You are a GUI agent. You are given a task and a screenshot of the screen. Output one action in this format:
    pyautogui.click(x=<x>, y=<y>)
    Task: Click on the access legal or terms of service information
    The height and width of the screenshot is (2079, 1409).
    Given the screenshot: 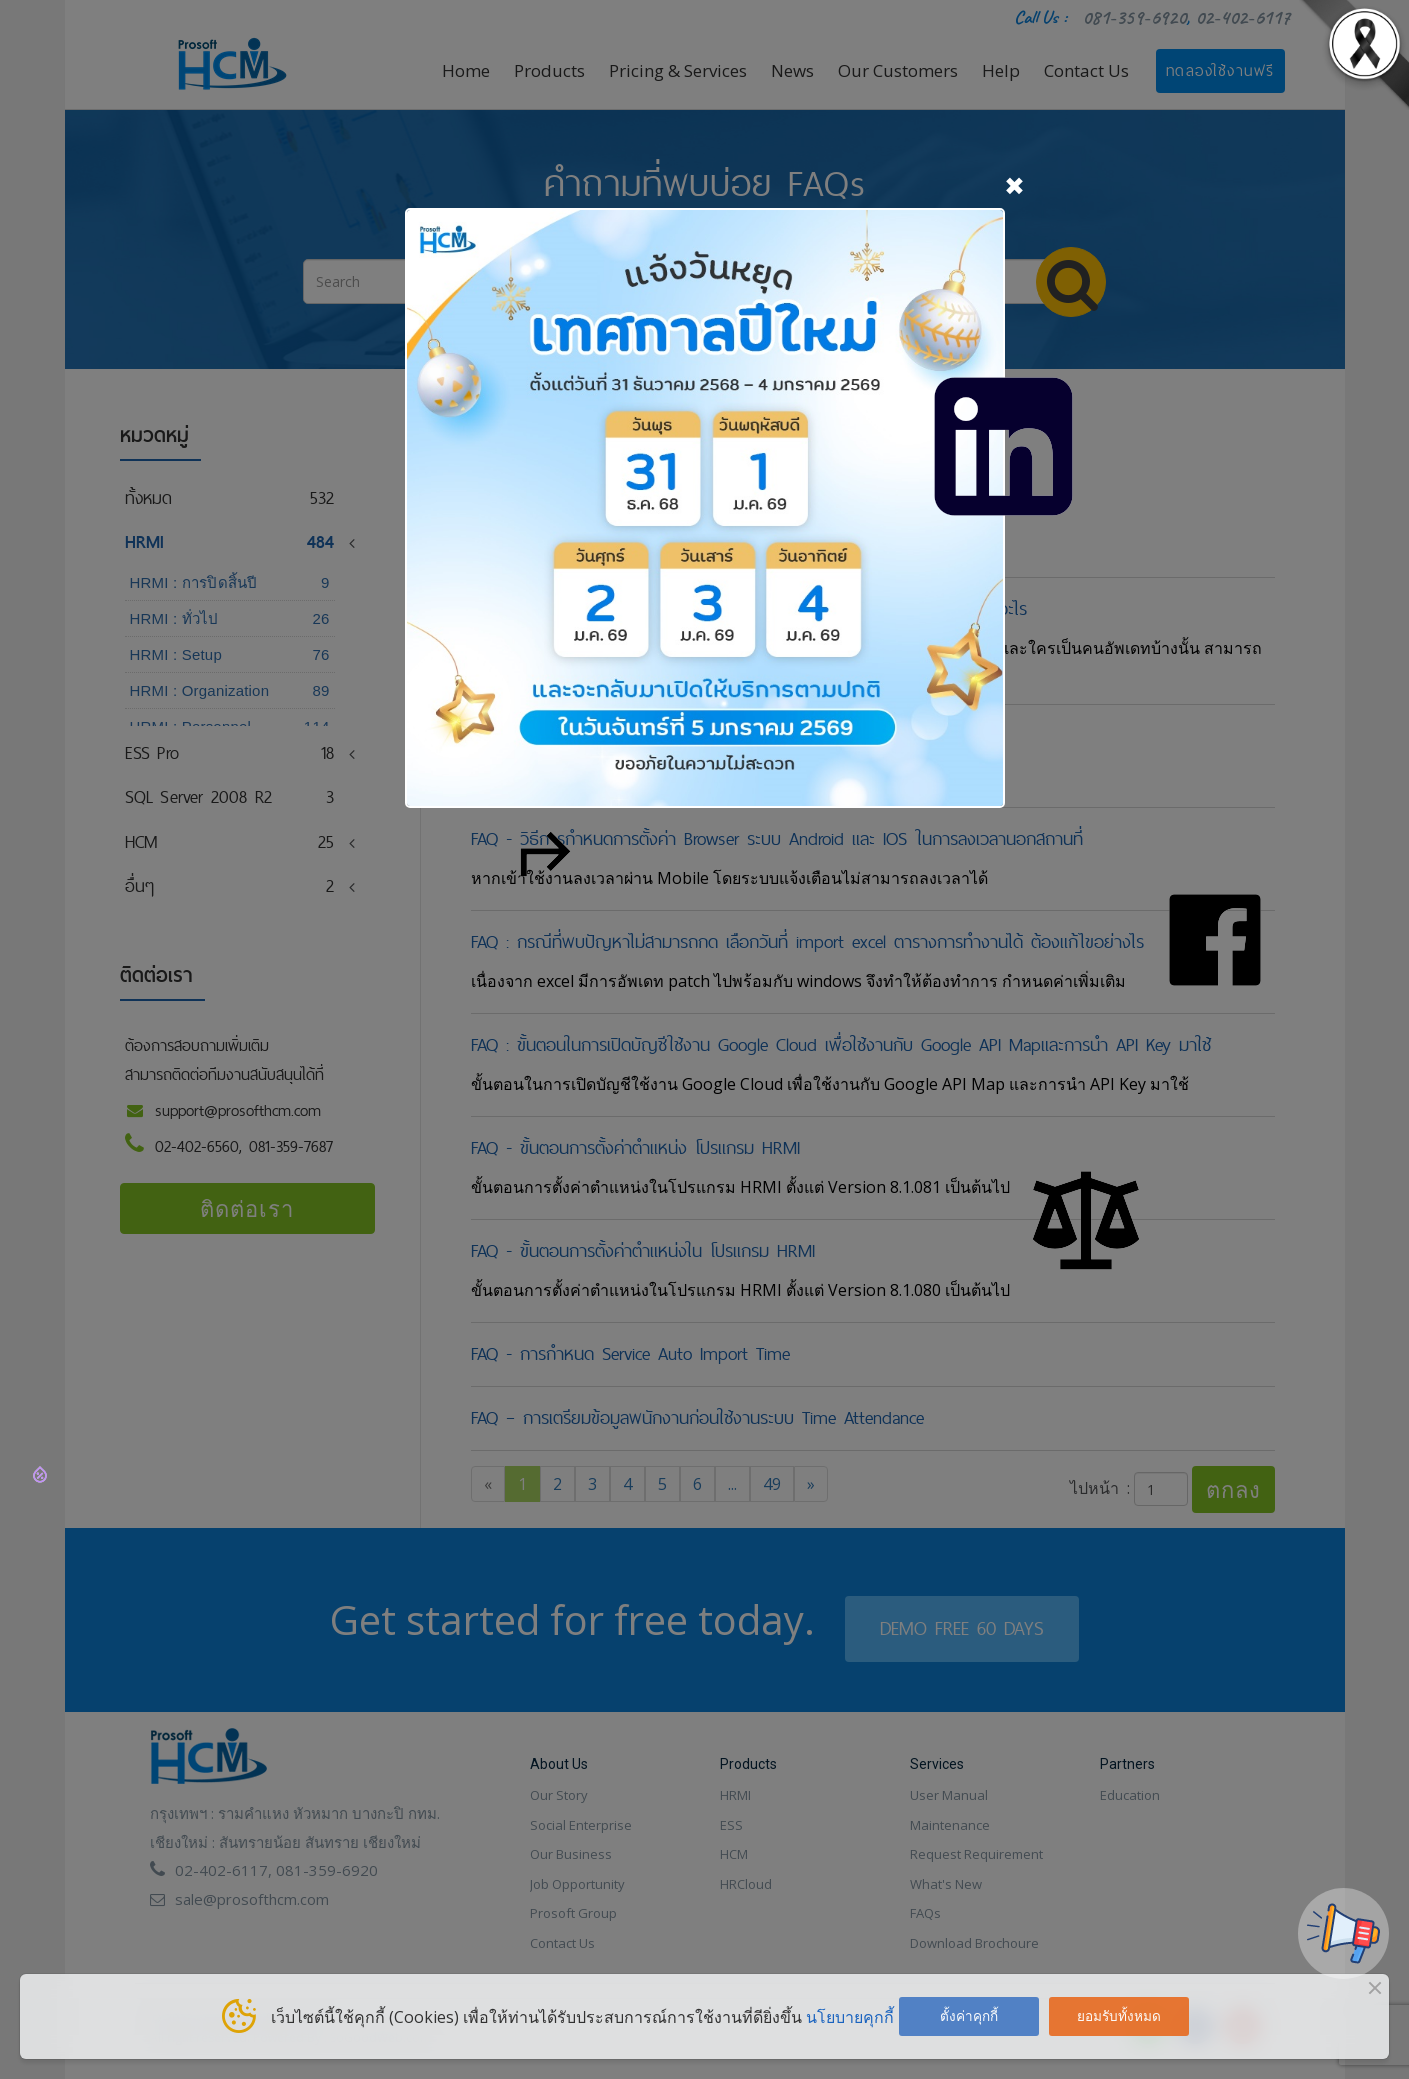 What is the action you would take?
    pyautogui.click(x=1086, y=1223)
    